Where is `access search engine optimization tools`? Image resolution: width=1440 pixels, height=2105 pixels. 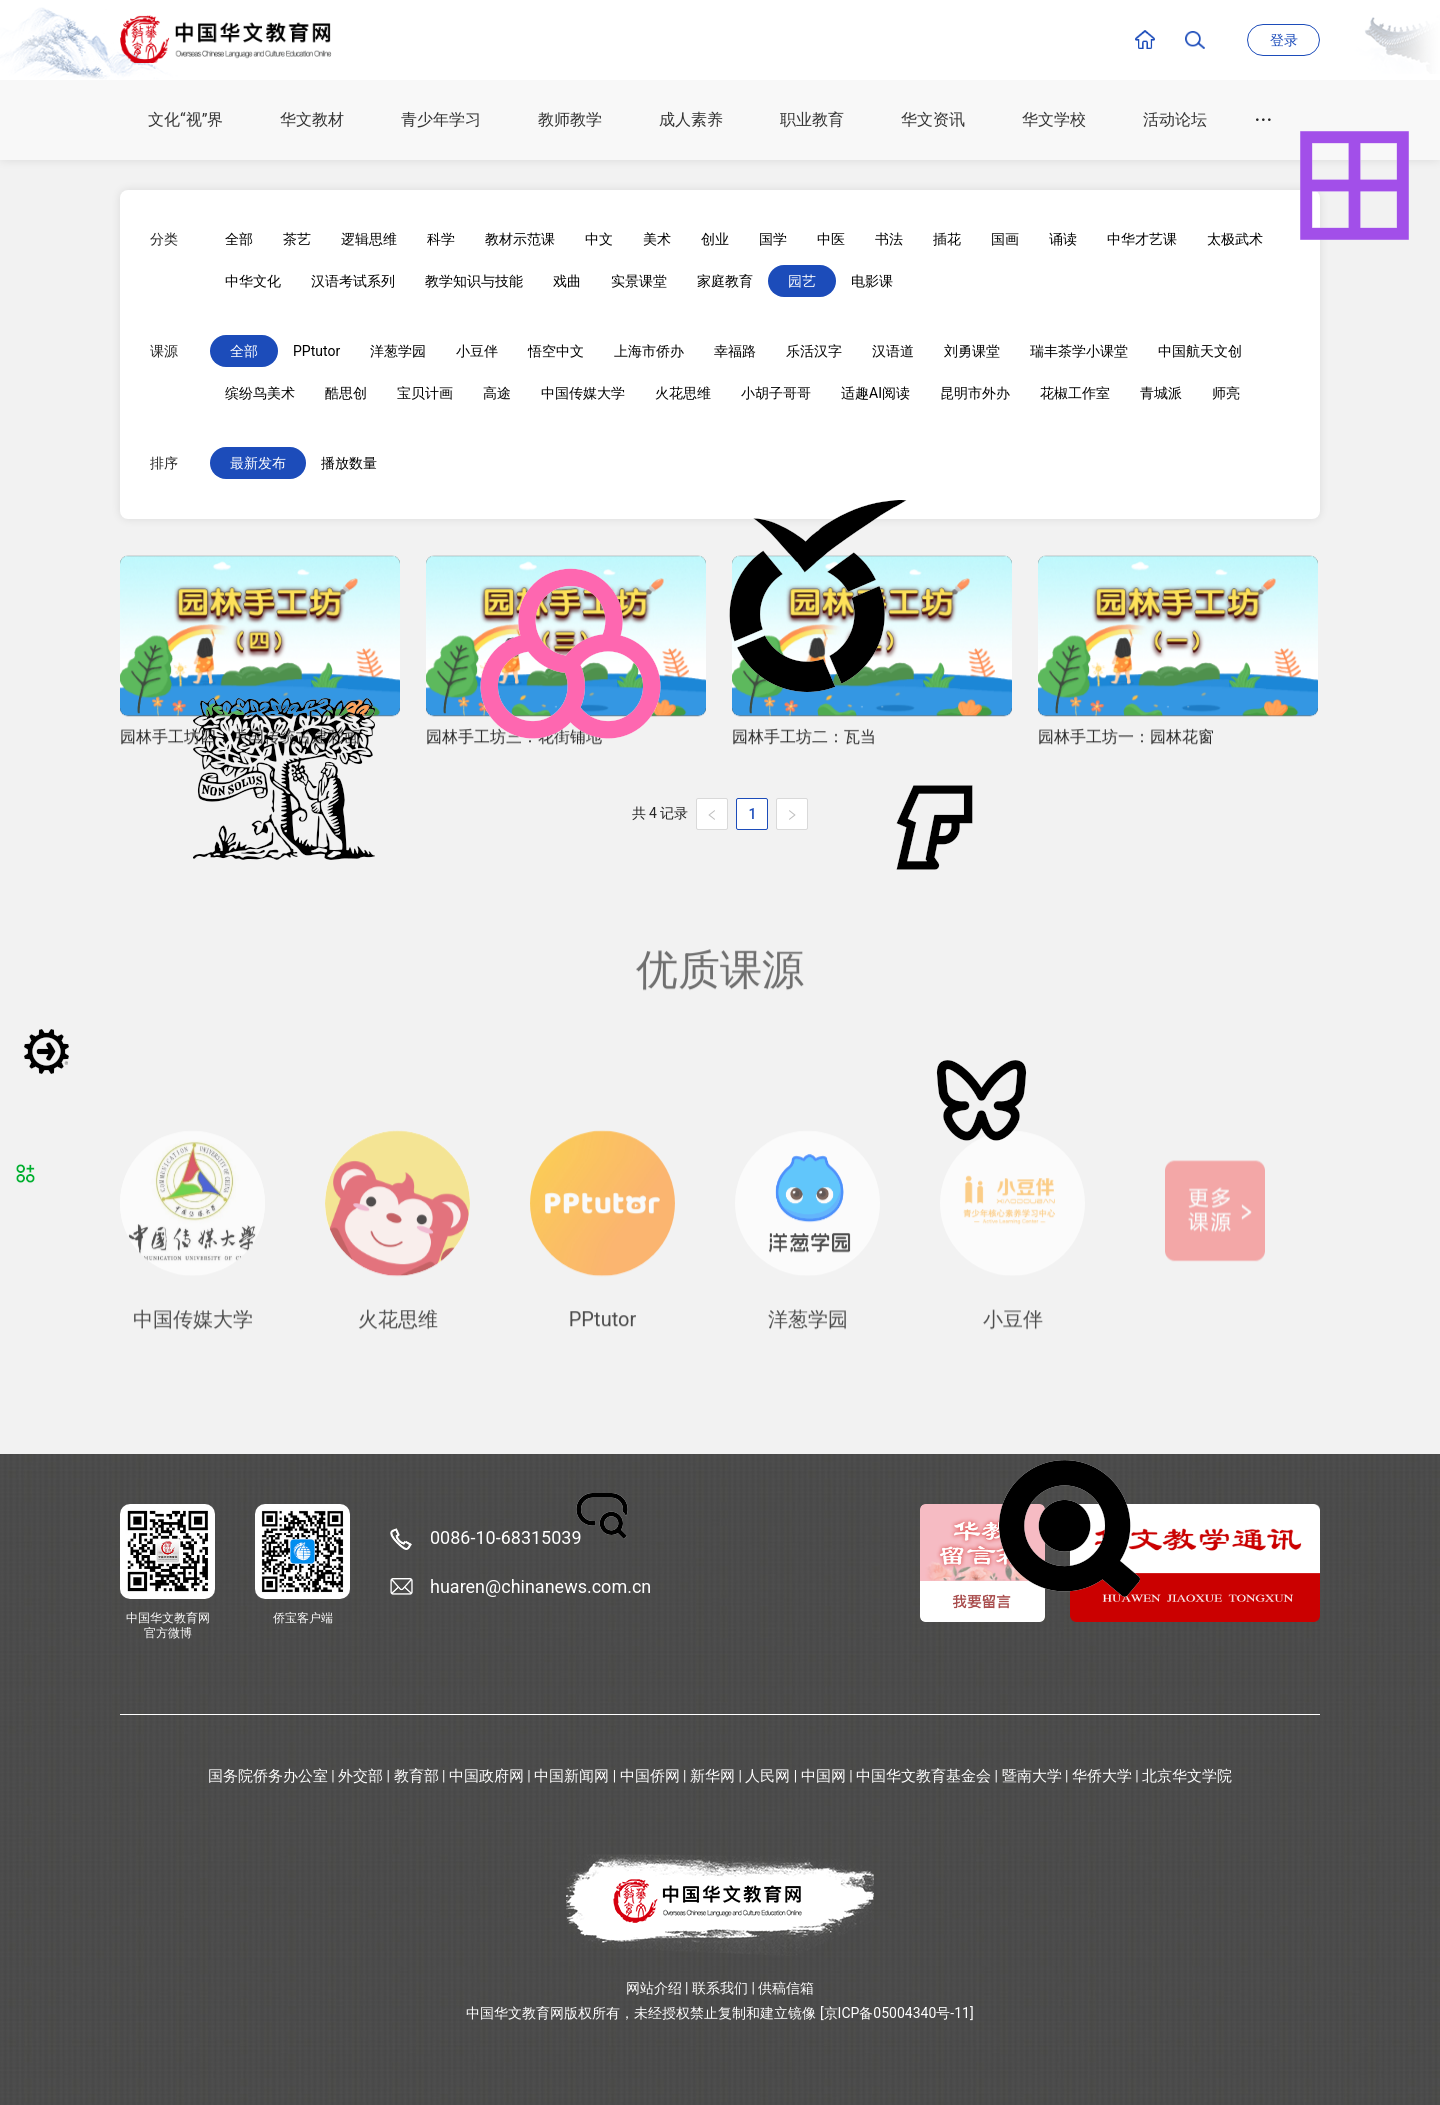
access search engine optimization tools is located at coordinates (602, 1514).